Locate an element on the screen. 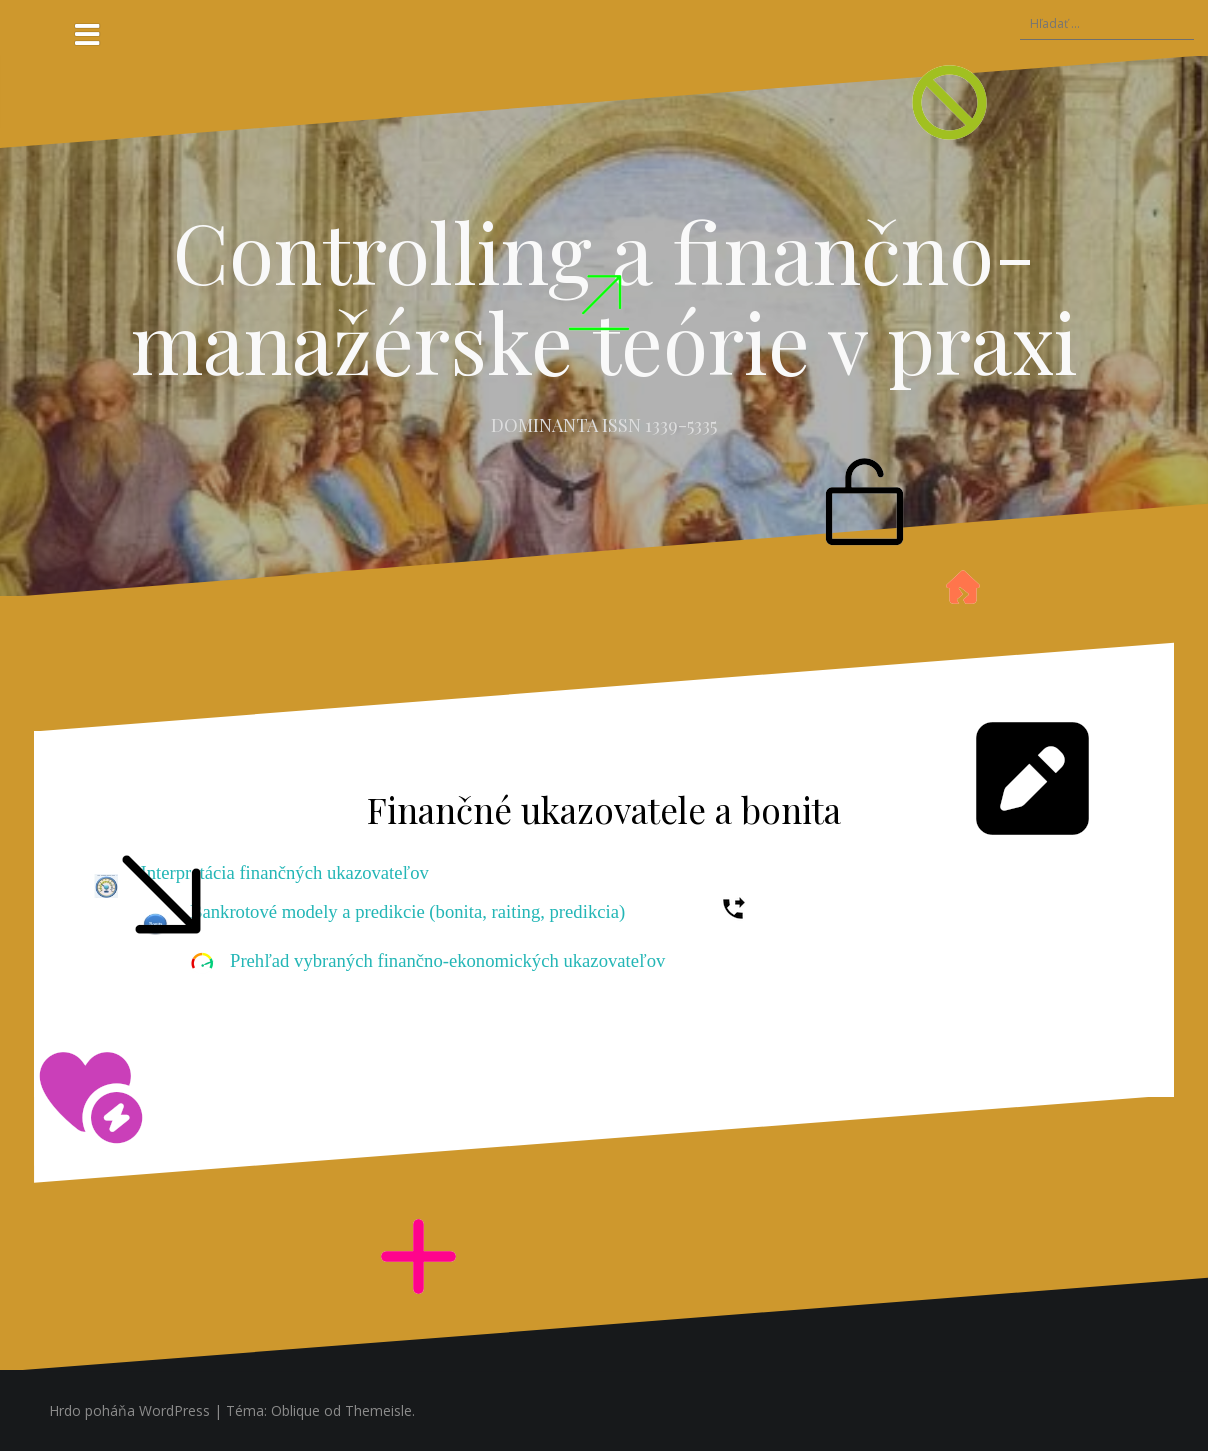 Image resolution: width=1208 pixels, height=1451 pixels. open link in new tab or window is located at coordinates (599, 300).